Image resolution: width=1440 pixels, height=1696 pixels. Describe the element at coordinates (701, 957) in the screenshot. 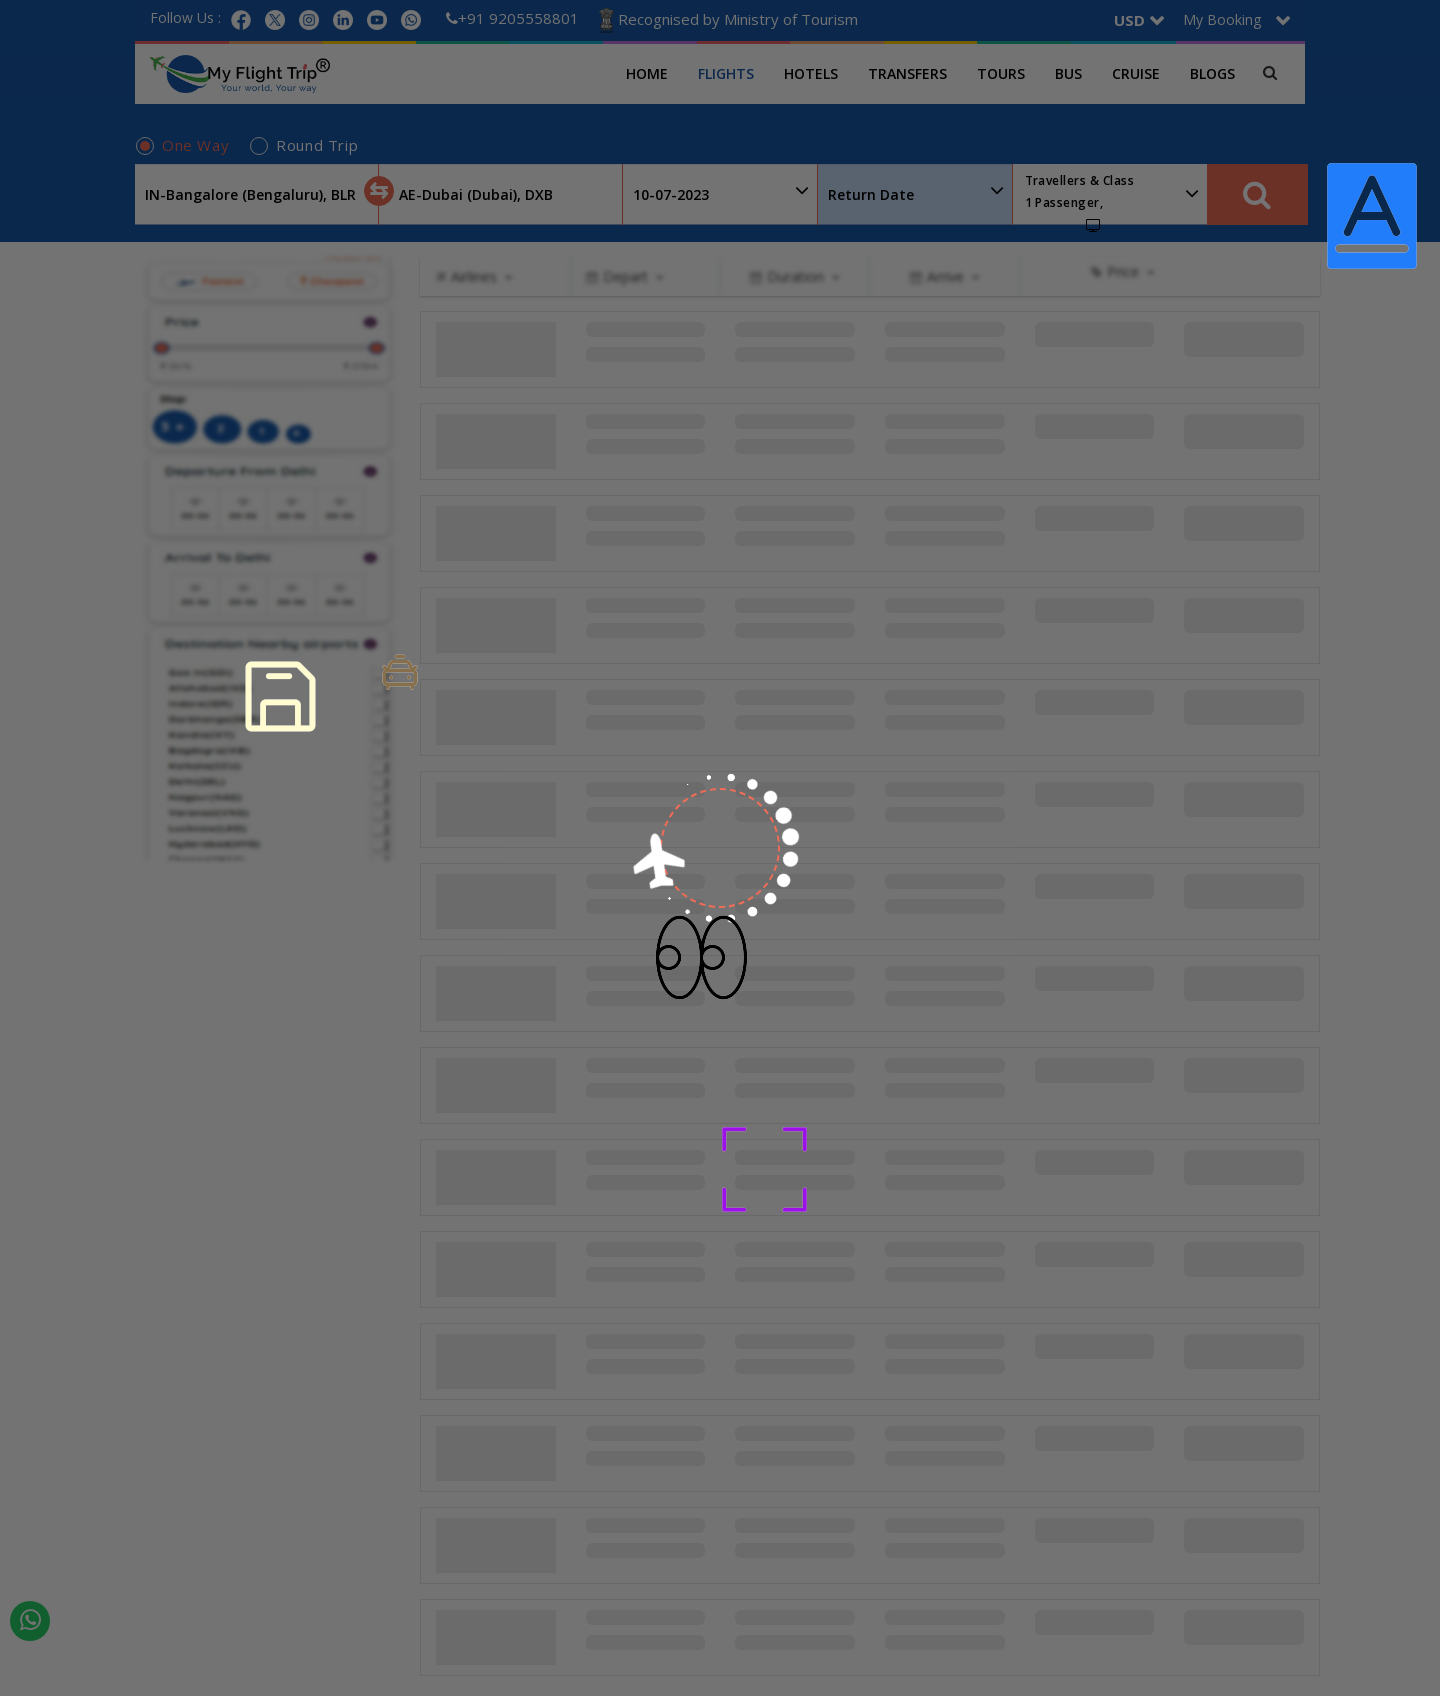

I see `view who has seen your content` at that location.